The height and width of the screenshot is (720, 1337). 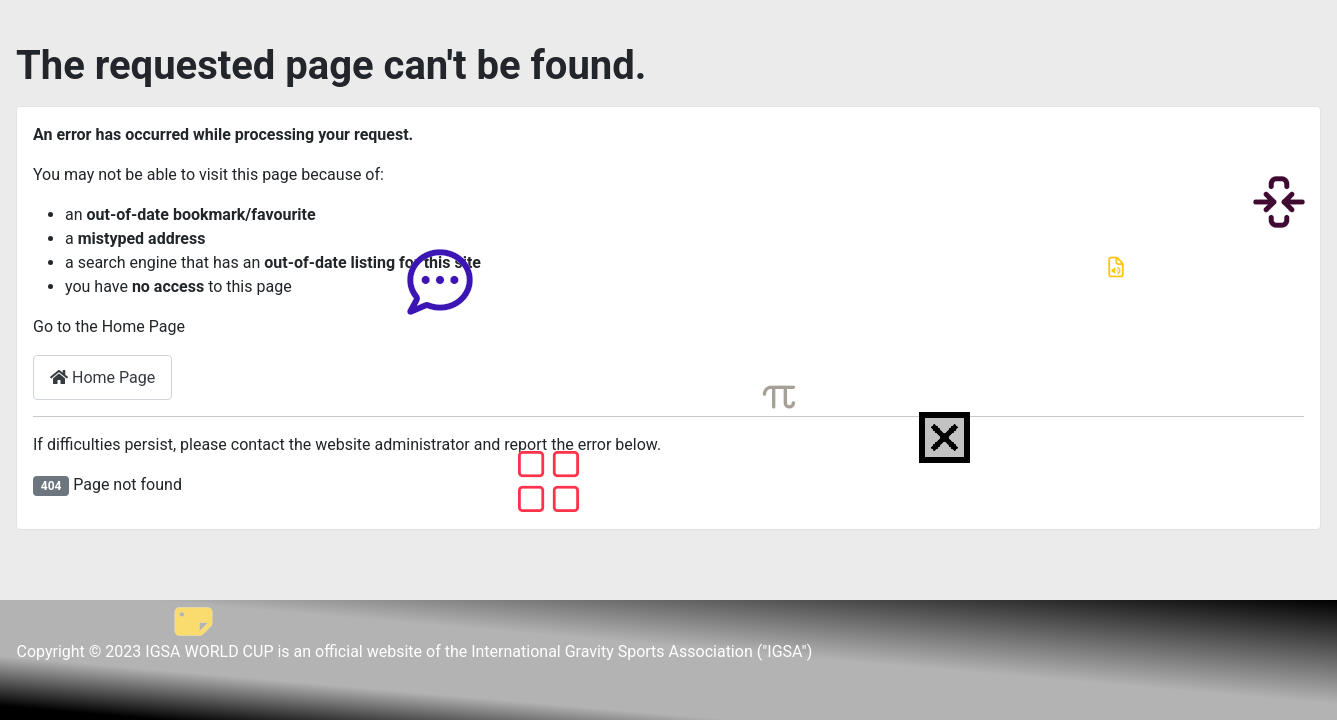 What do you see at coordinates (548, 481) in the screenshot?
I see `view all apps or menu grid` at bounding box center [548, 481].